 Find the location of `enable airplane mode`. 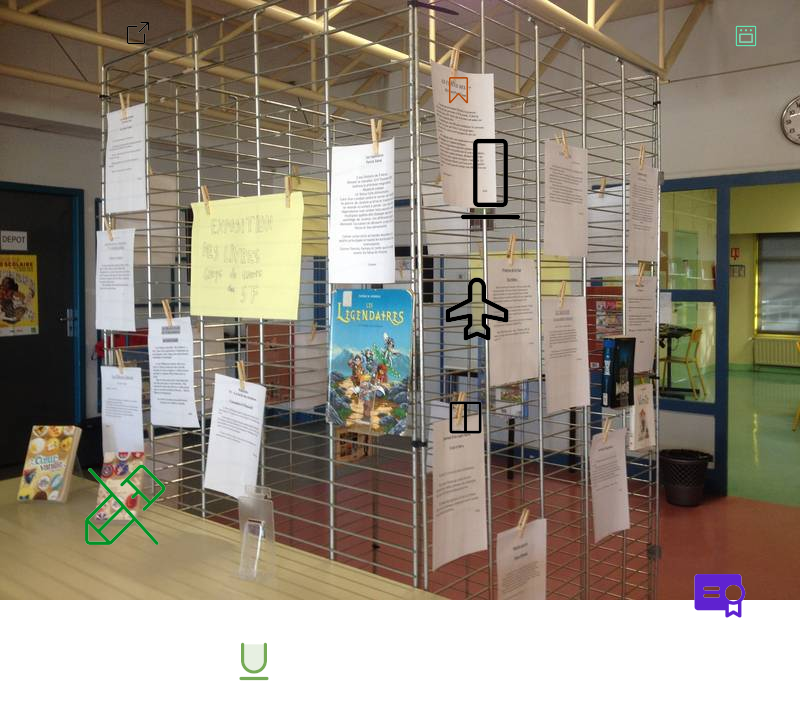

enable airplane mode is located at coordinates (477, 309).